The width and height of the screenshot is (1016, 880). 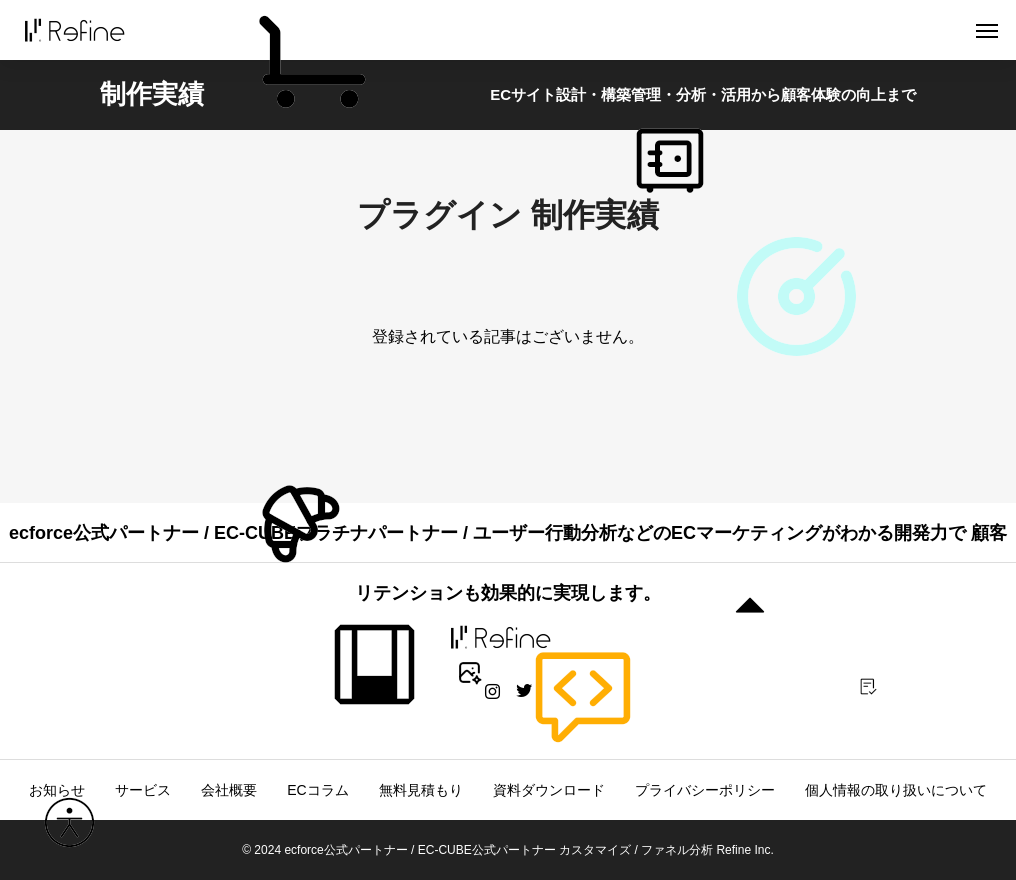 What do you see at coordinates (69, 822) in the screenshot?
I see `view user profile` at bounding box center [69, 822].